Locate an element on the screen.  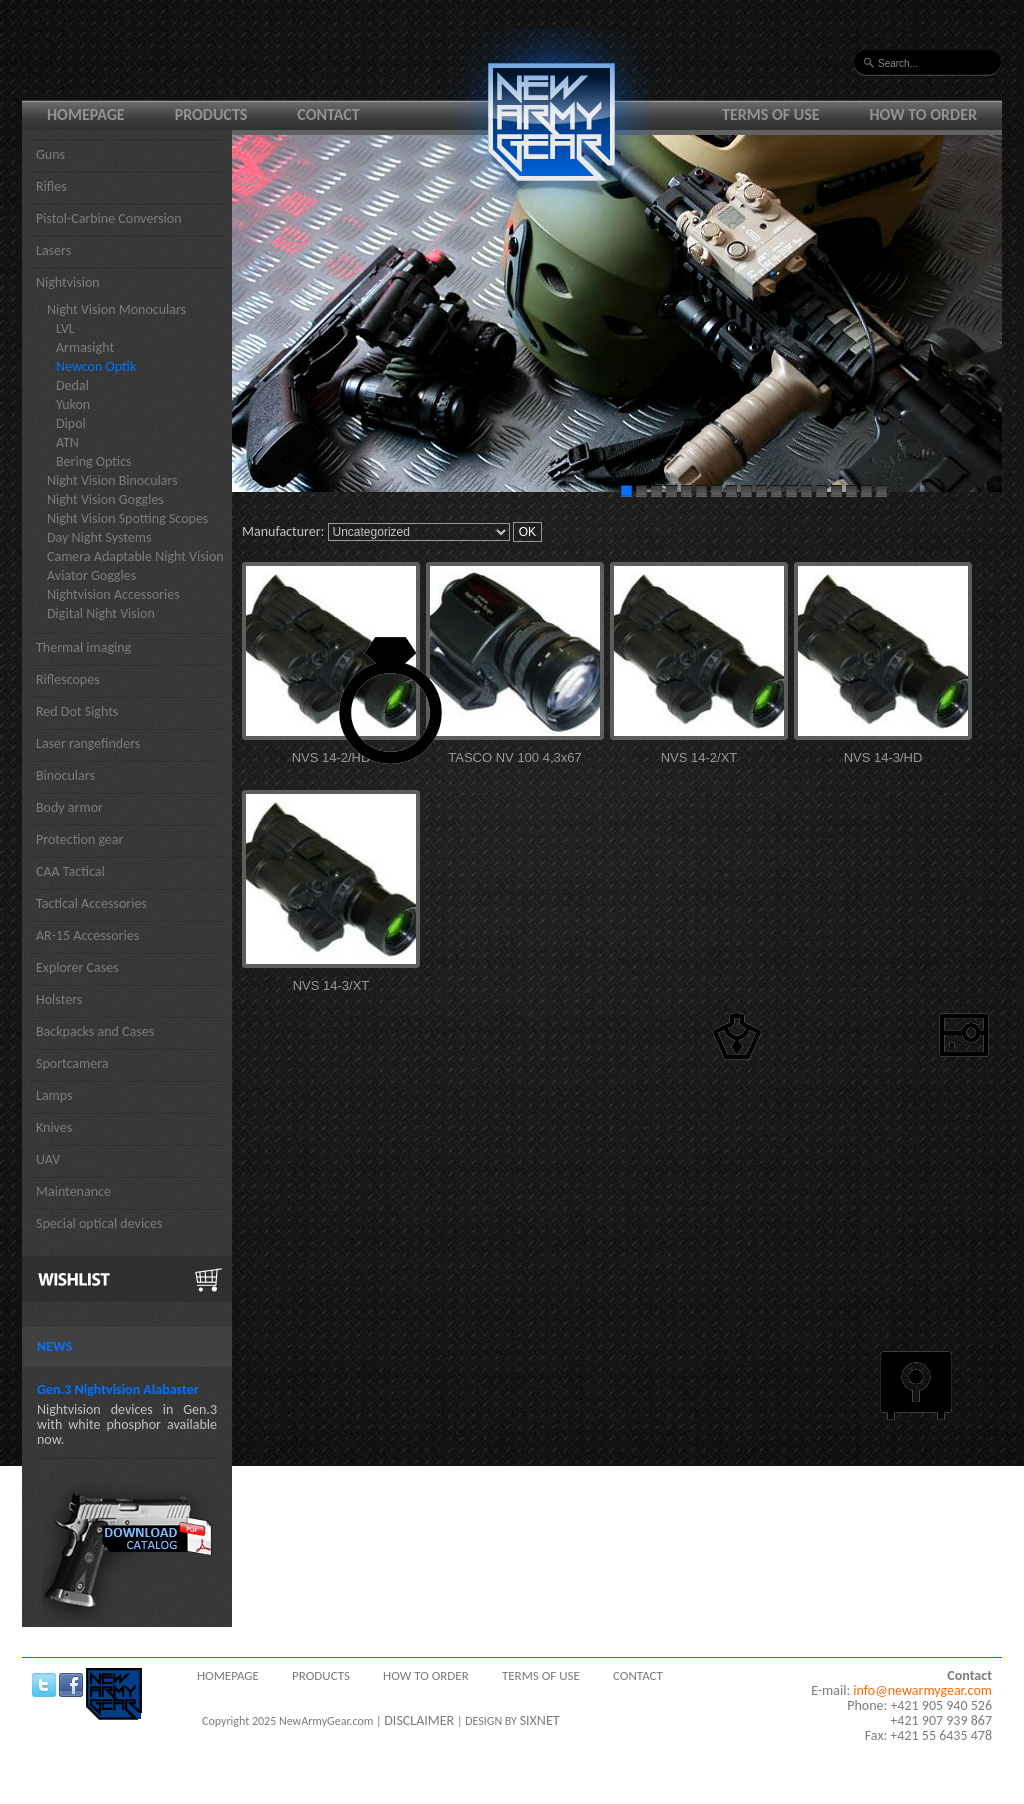
browse jewelry or accessories is located at coordinates (737, 1038).